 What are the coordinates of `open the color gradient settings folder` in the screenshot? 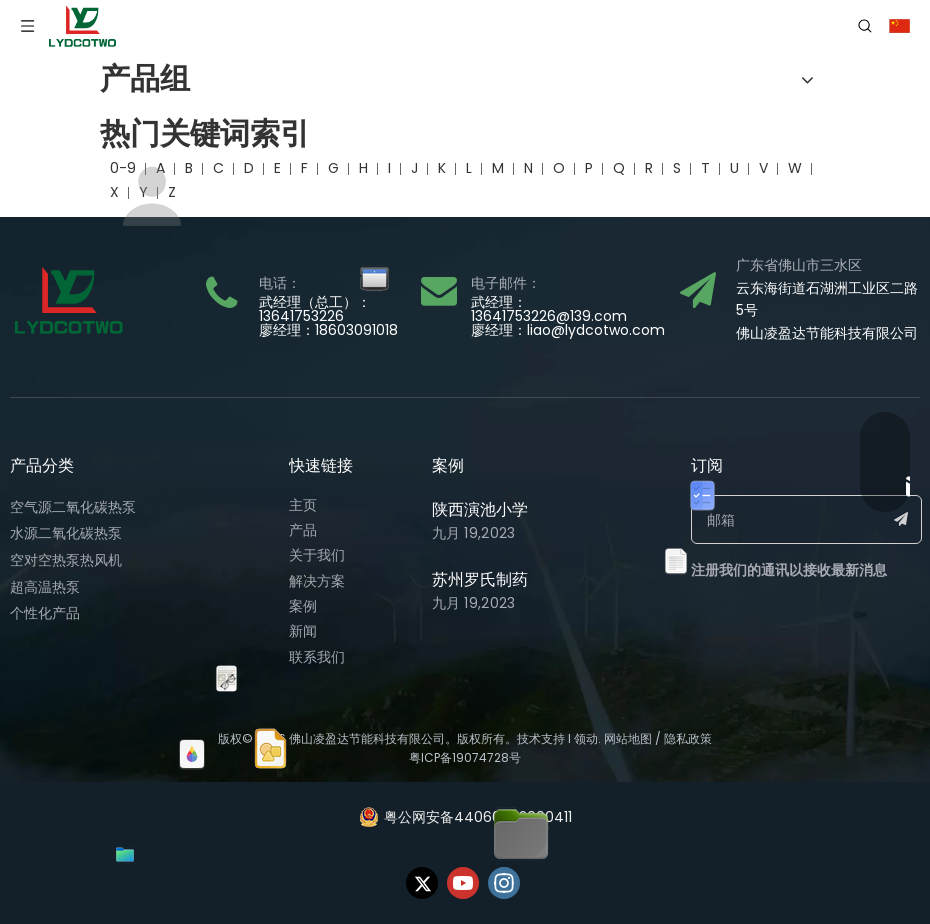 It's located at (125, 855).